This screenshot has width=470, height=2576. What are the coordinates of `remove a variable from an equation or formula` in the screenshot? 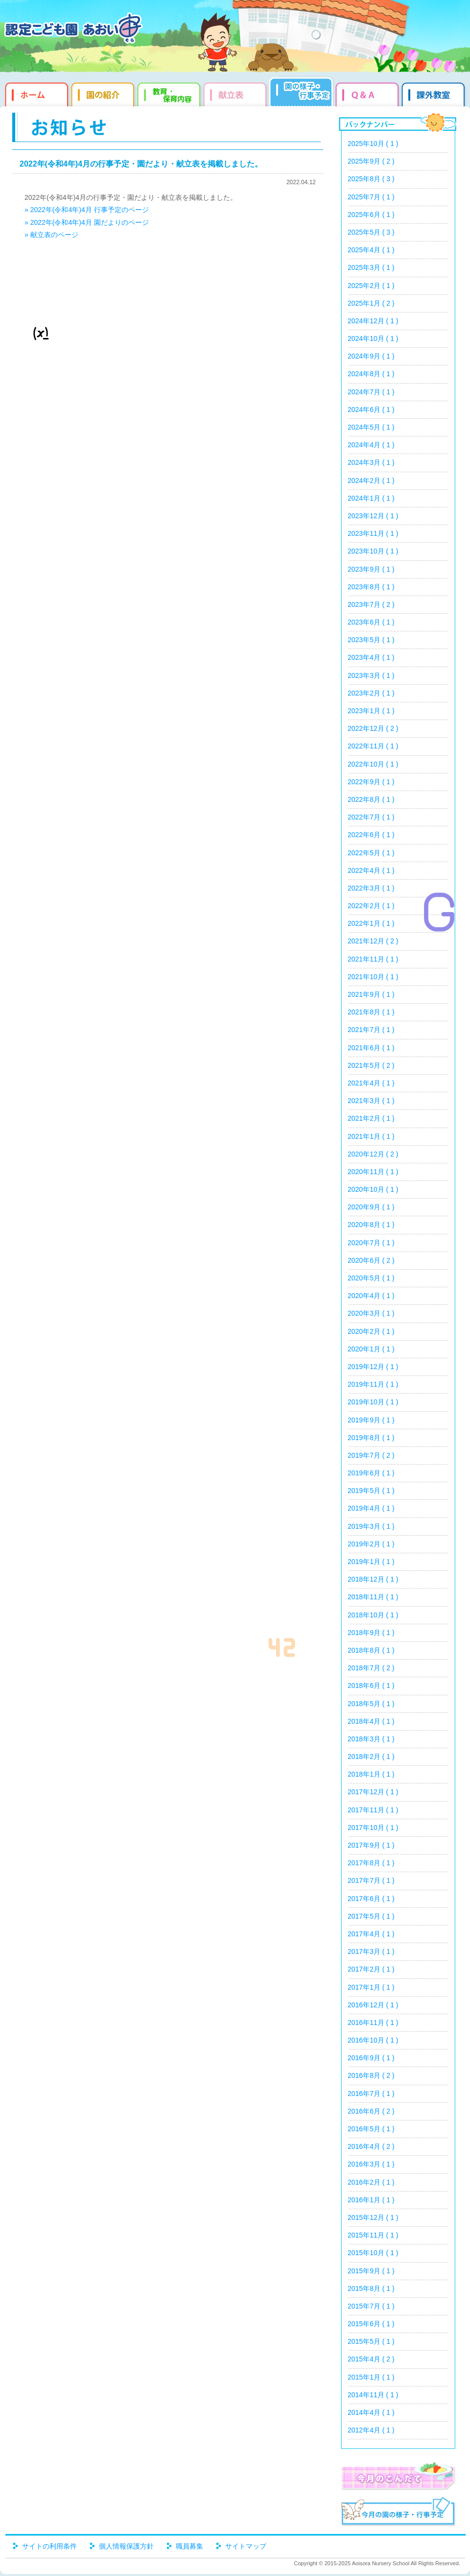 It's located at (41, 334).